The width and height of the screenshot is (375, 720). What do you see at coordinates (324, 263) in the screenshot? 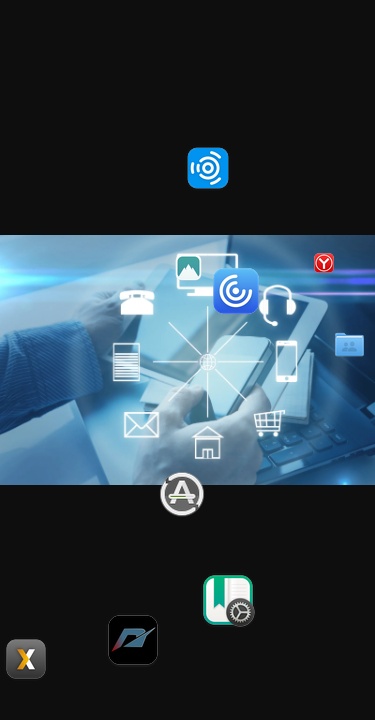
I see `open the Yandex app` at bounding box center [324, 263].